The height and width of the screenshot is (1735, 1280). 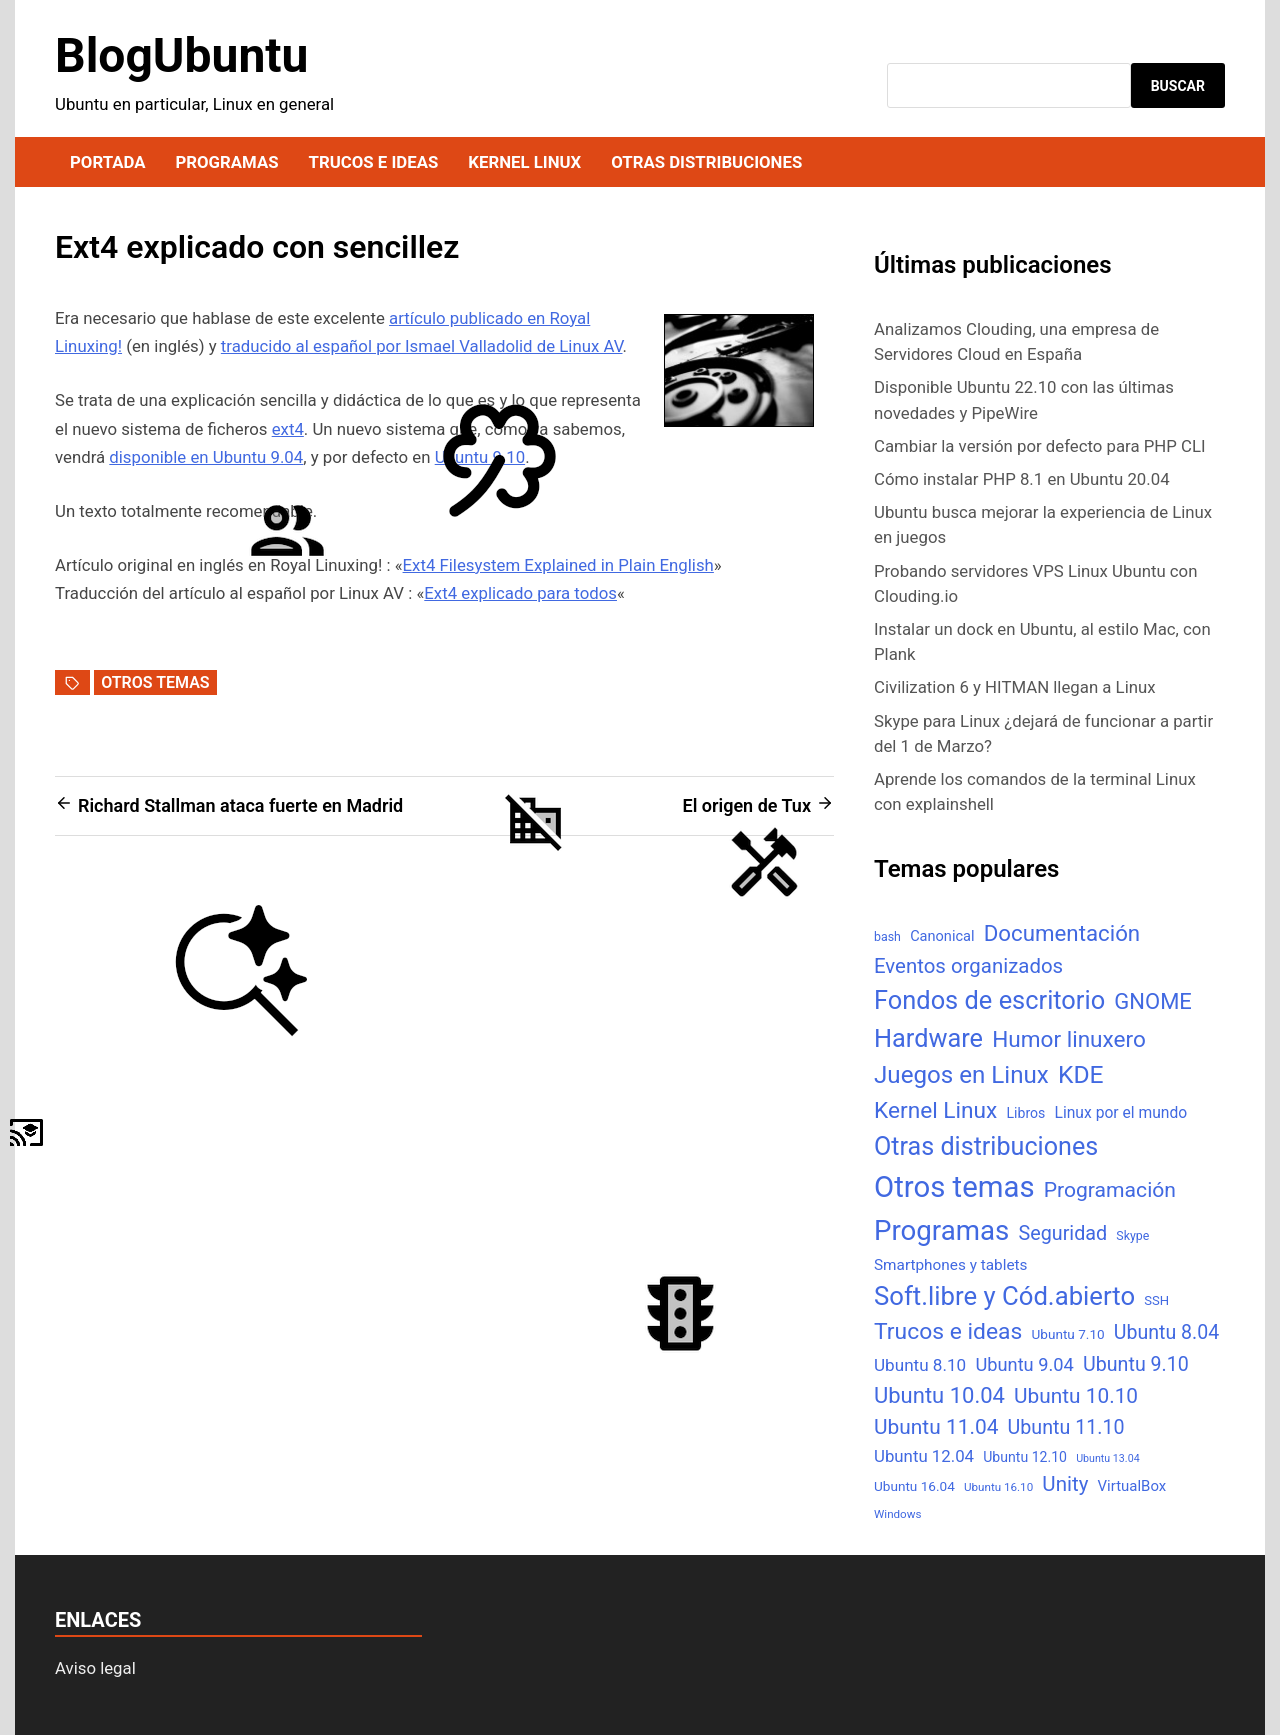 I want to click on view traffic conditions on map, so click(x=680, y=1313).